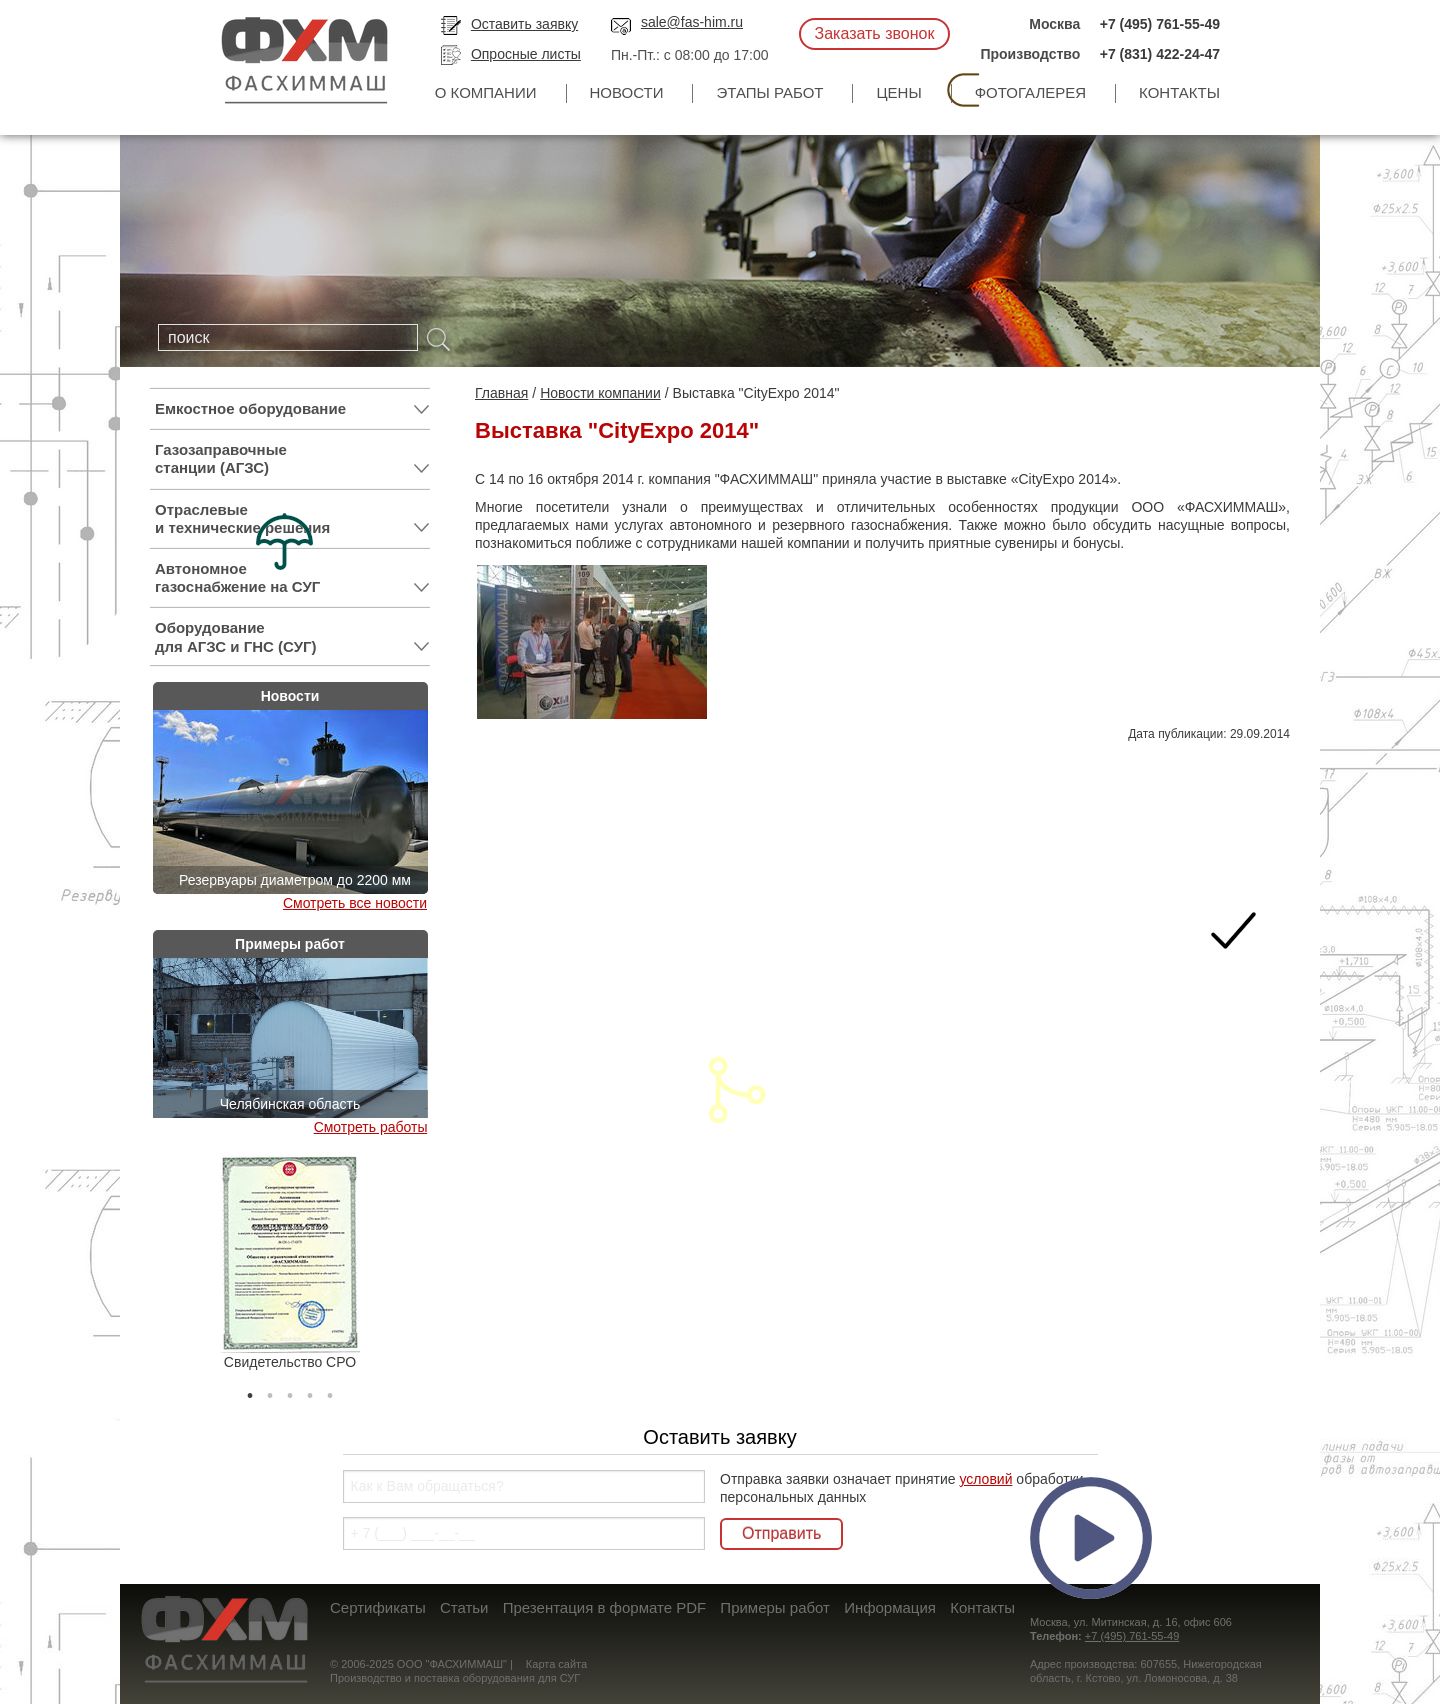 The image size is (1440, 1704). What do you see at coordinates (737, 1090) in the screenshot?
I see `merge branches in version control` at bounding box center [737, 1090].